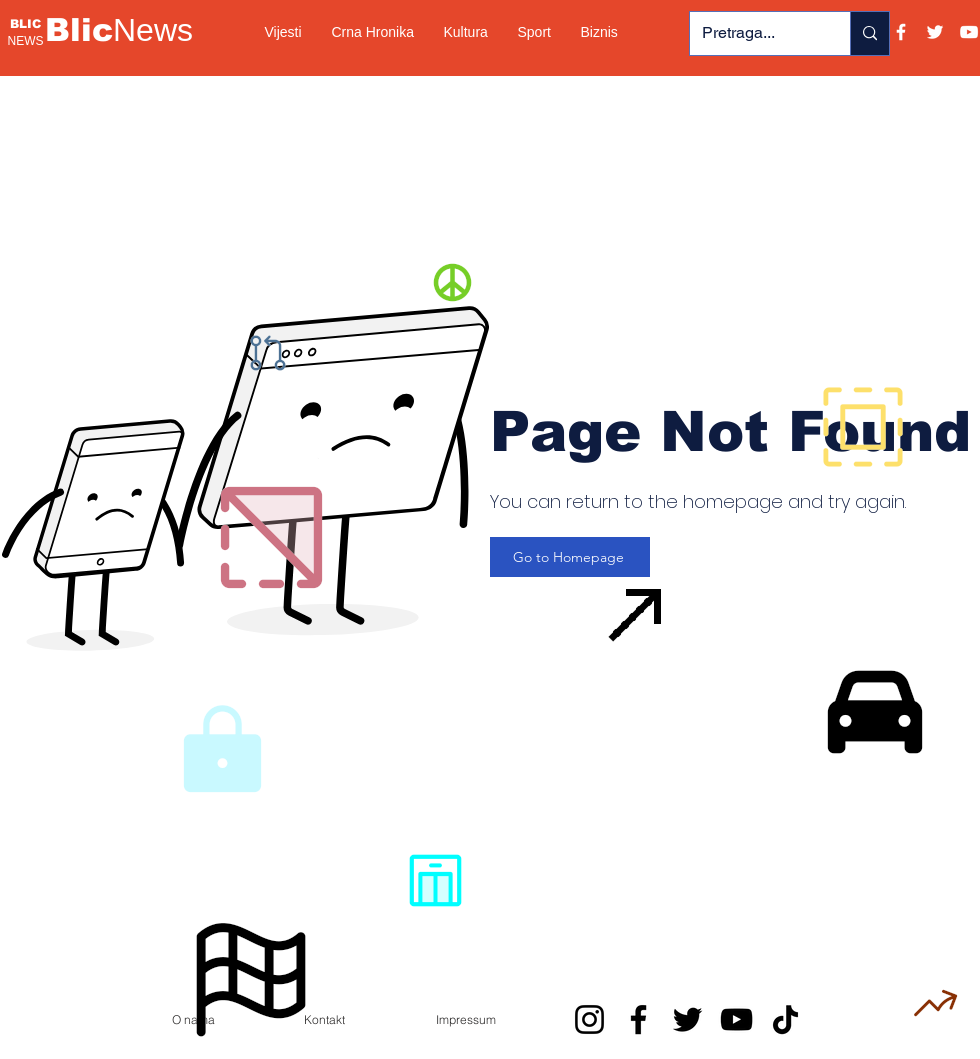 This screenshot has height=1059, width=980. I want to click on select car or automobile option, so click(875, 712).